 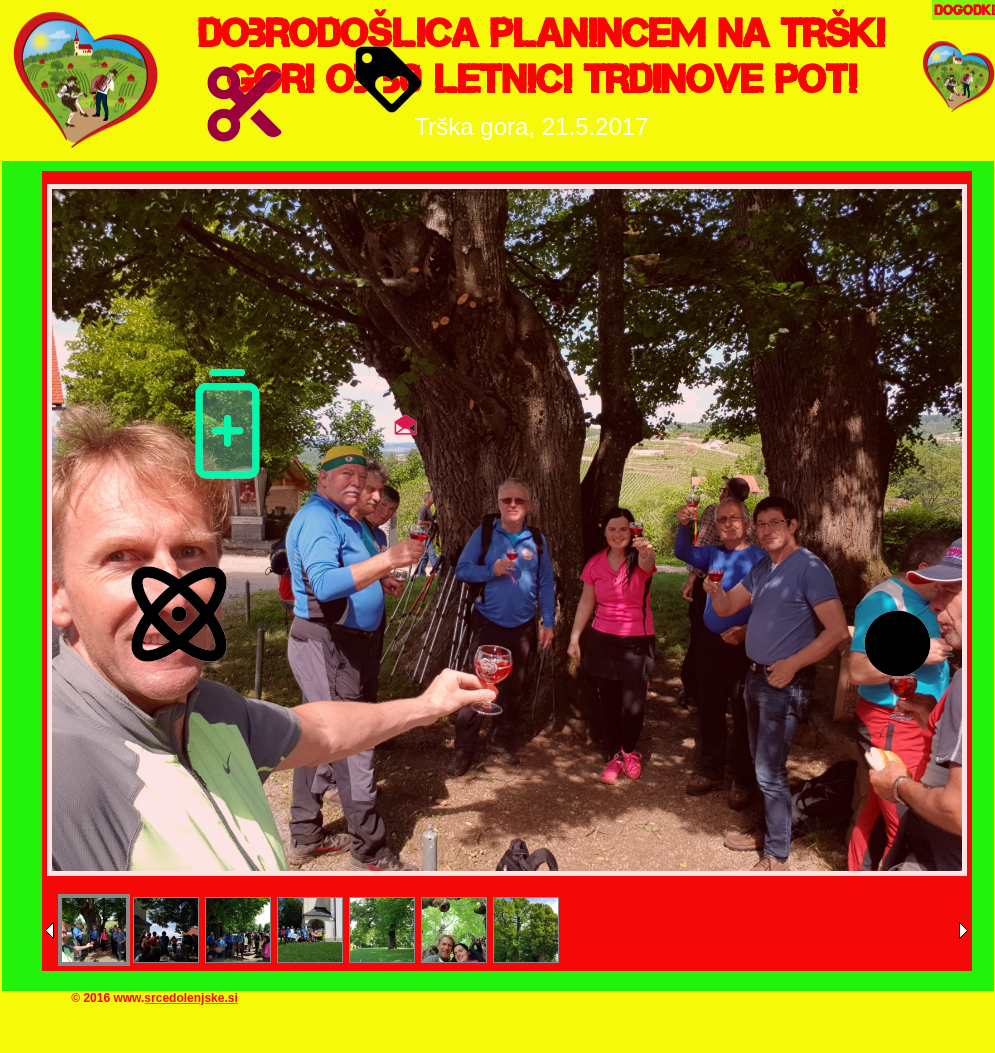 I want to click on add or enable battery saver mode, so click(x=227, y=425).